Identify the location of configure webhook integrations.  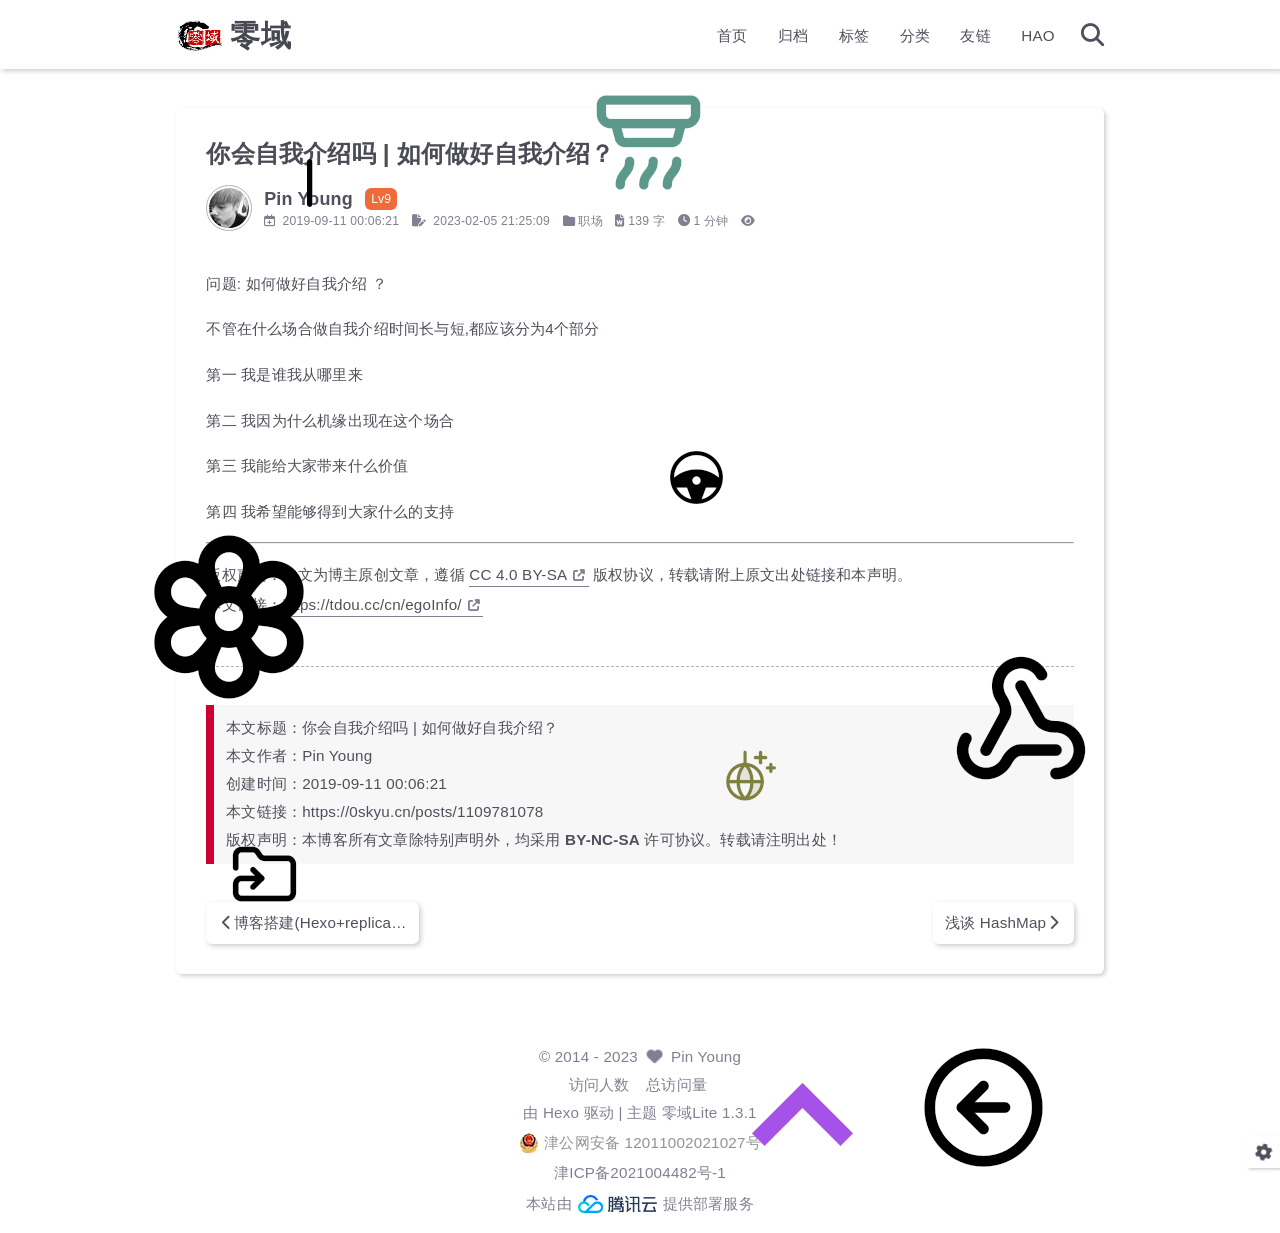
(1021, 721).